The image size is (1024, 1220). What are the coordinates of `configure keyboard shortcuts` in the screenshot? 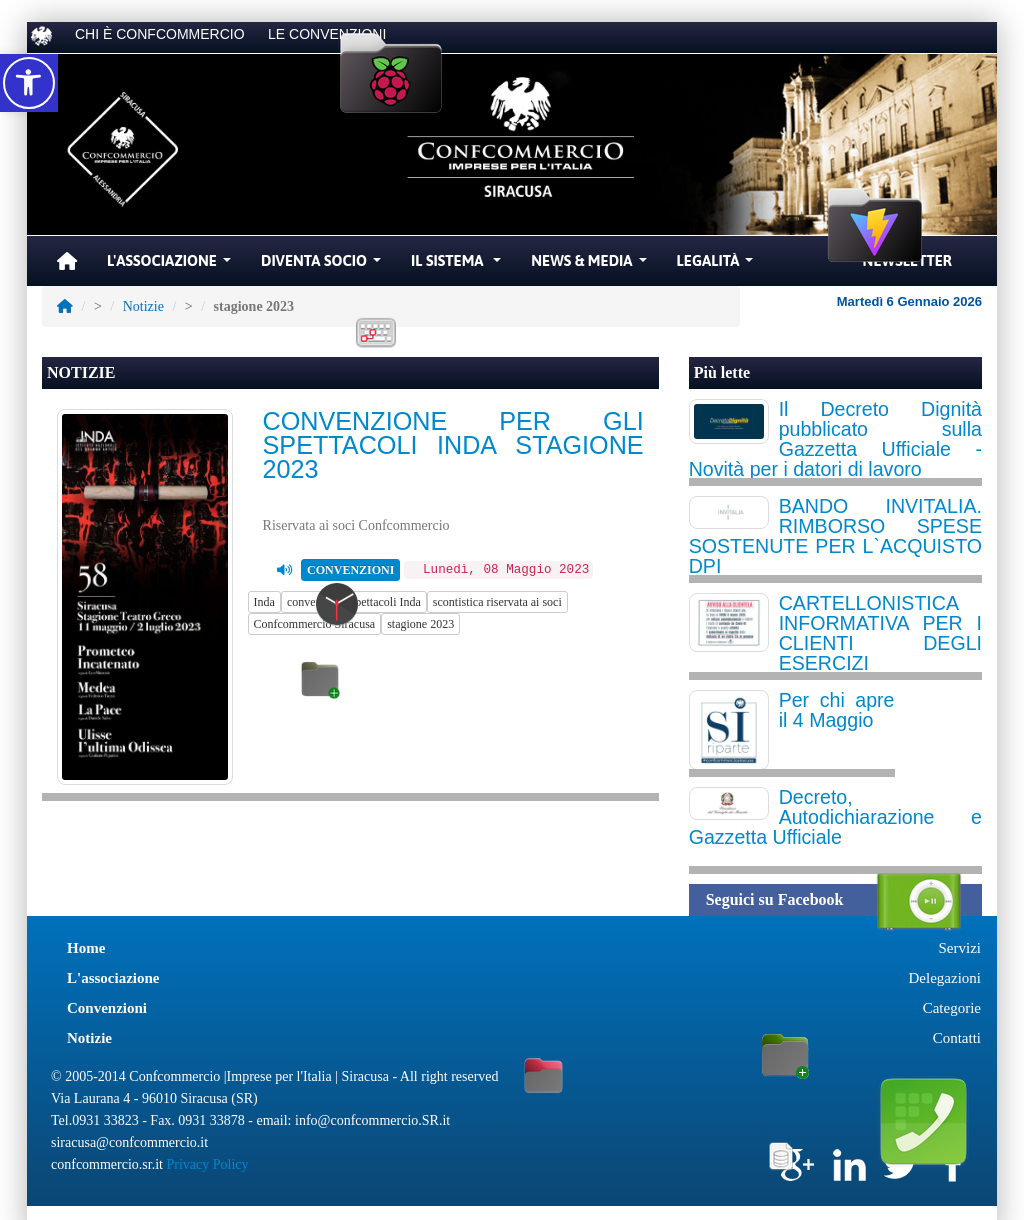 It's located at (376, 333).